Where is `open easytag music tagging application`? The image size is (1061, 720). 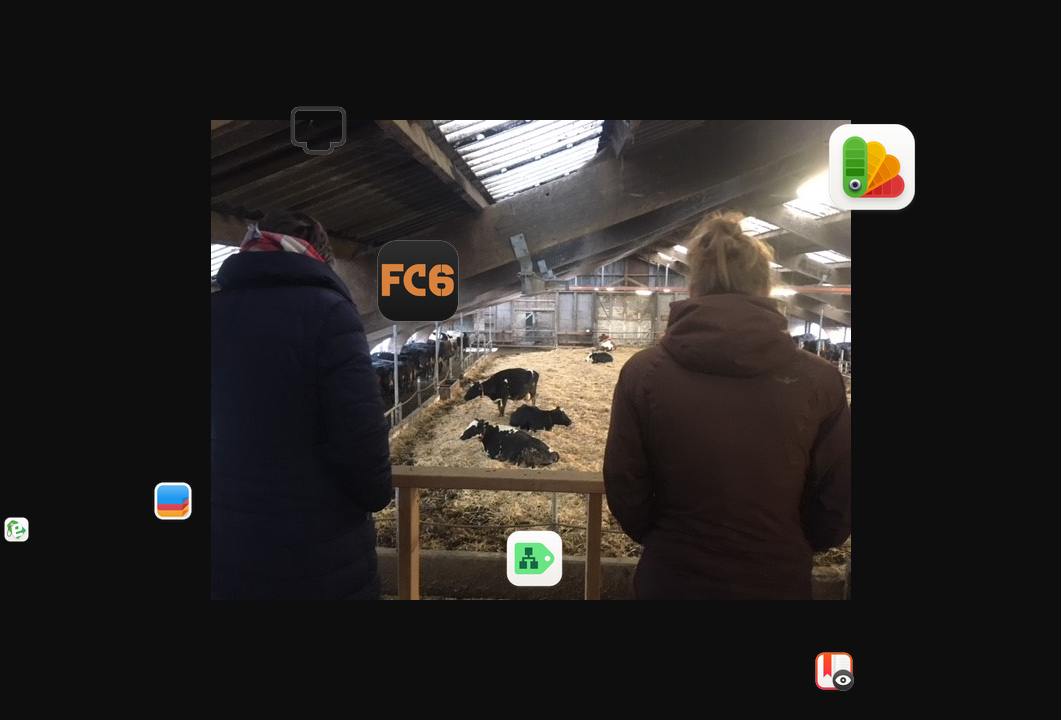
open easytag music tagging application is located at coordinates (16, 529).